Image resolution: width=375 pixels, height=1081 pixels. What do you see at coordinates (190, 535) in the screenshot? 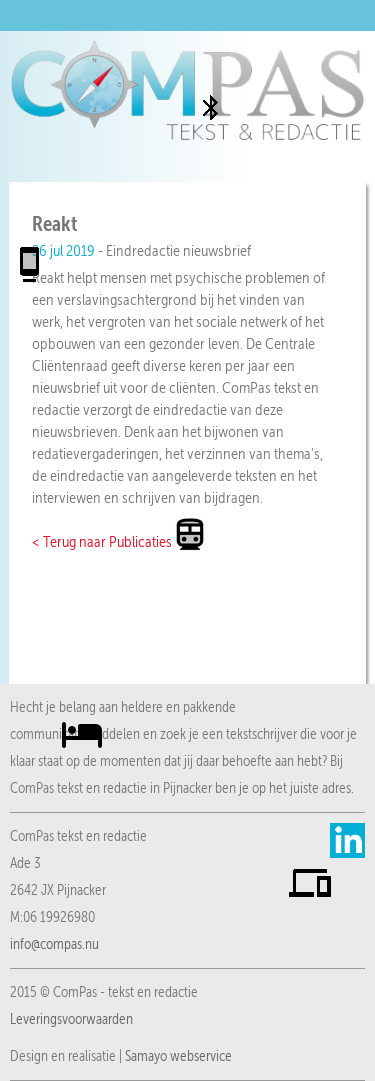
I see `get public transit directions` at bounding box center [190, 535].